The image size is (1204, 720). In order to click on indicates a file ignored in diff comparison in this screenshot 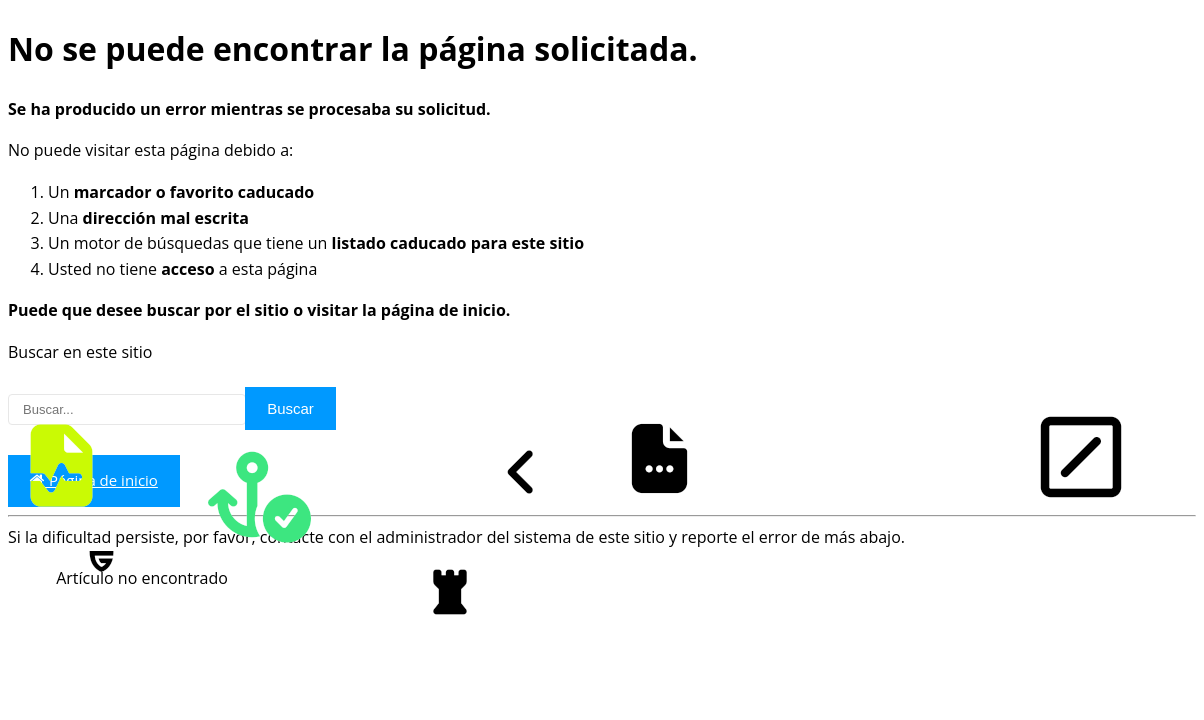, I will do `click(1081, 457)`.